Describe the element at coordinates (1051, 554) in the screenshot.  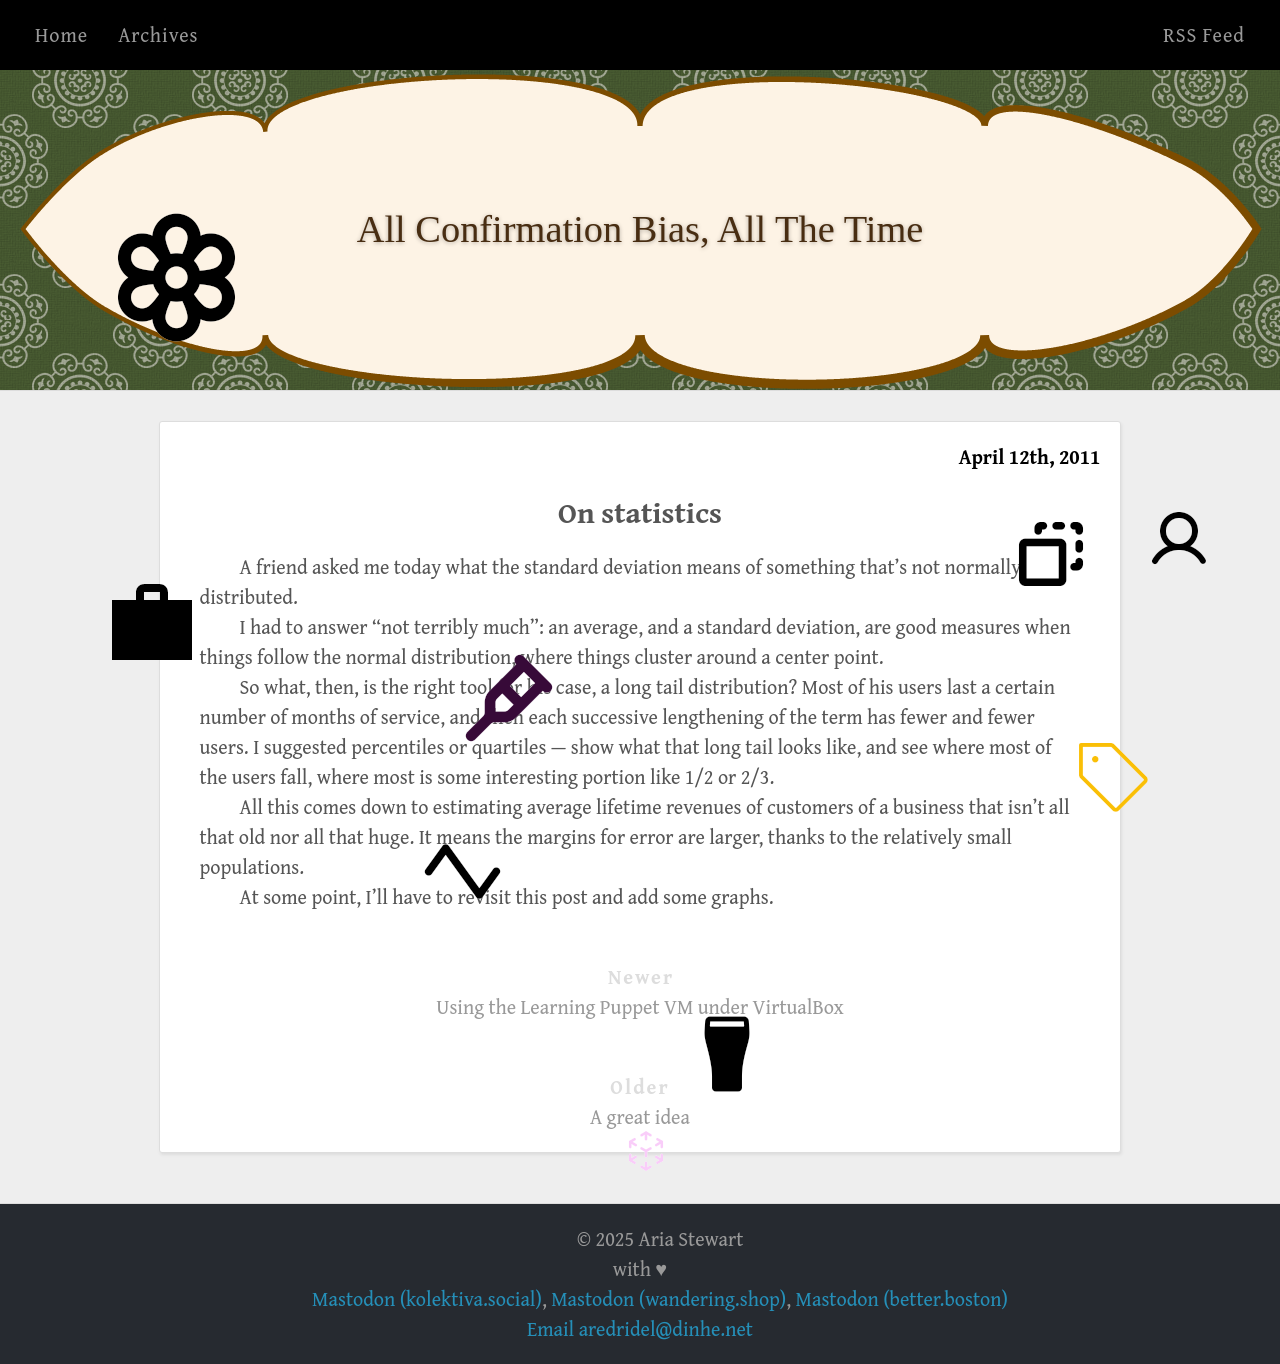
I see `send selected element to back layer` at that location.